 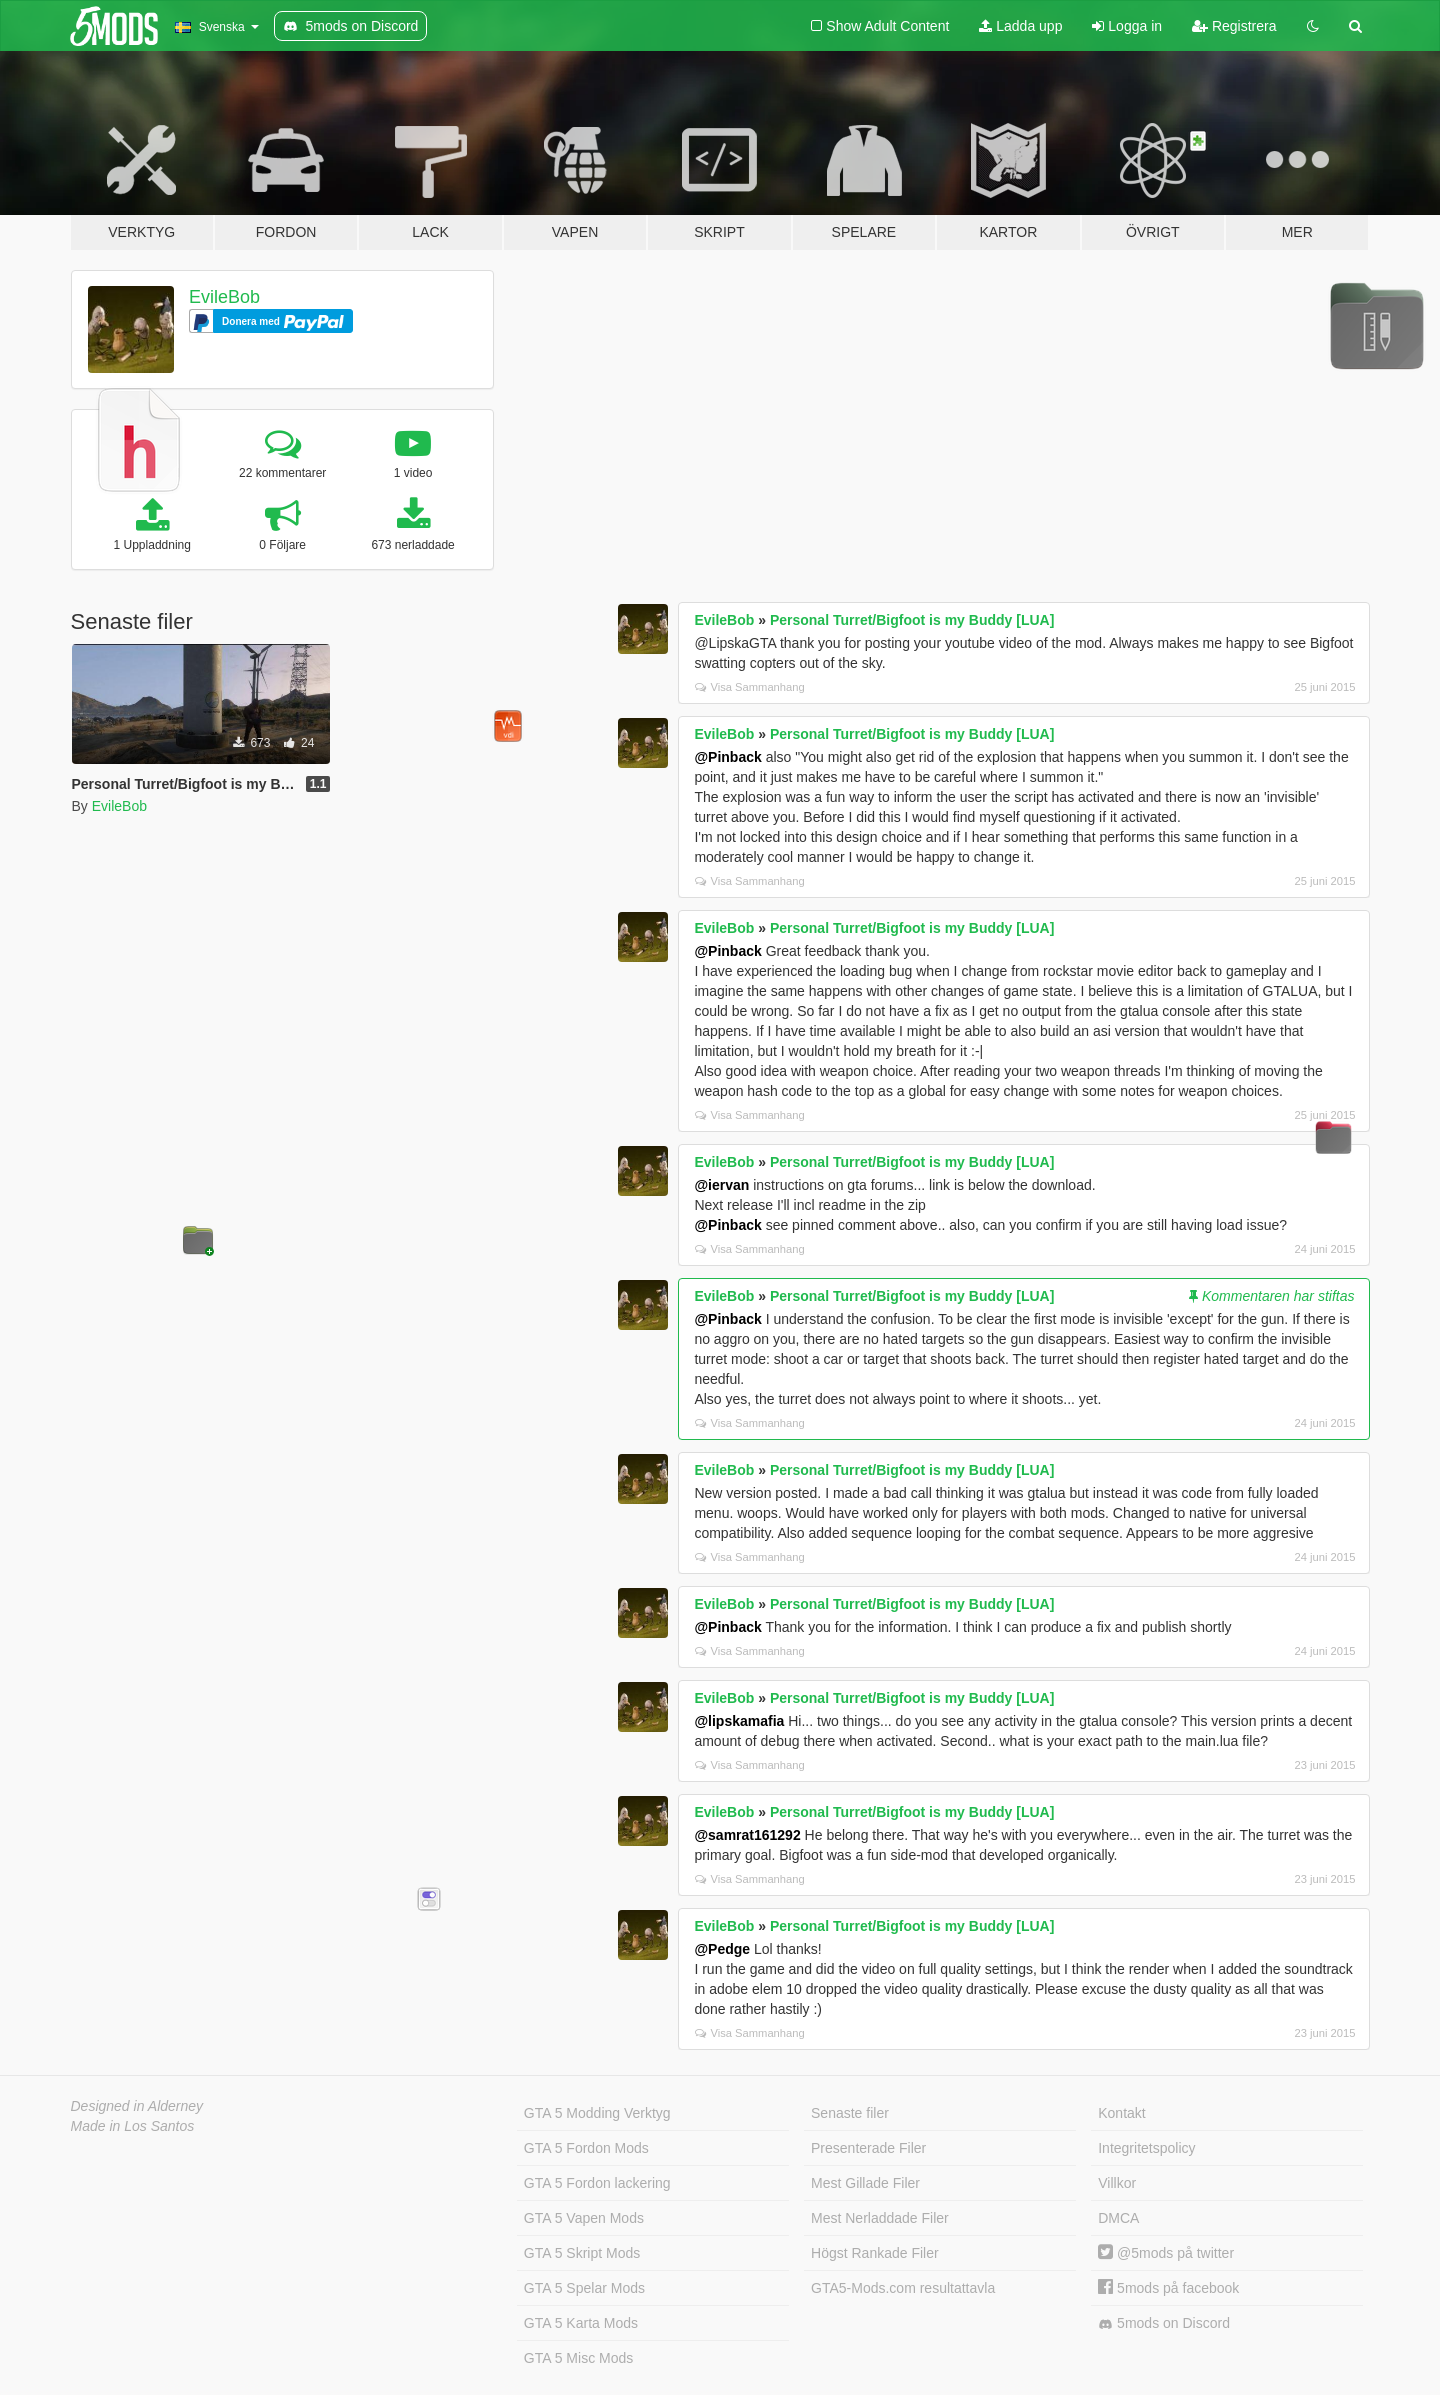 I want to click on open gnome tweaks to customize desktop settings, so click(x=429, y=1899).